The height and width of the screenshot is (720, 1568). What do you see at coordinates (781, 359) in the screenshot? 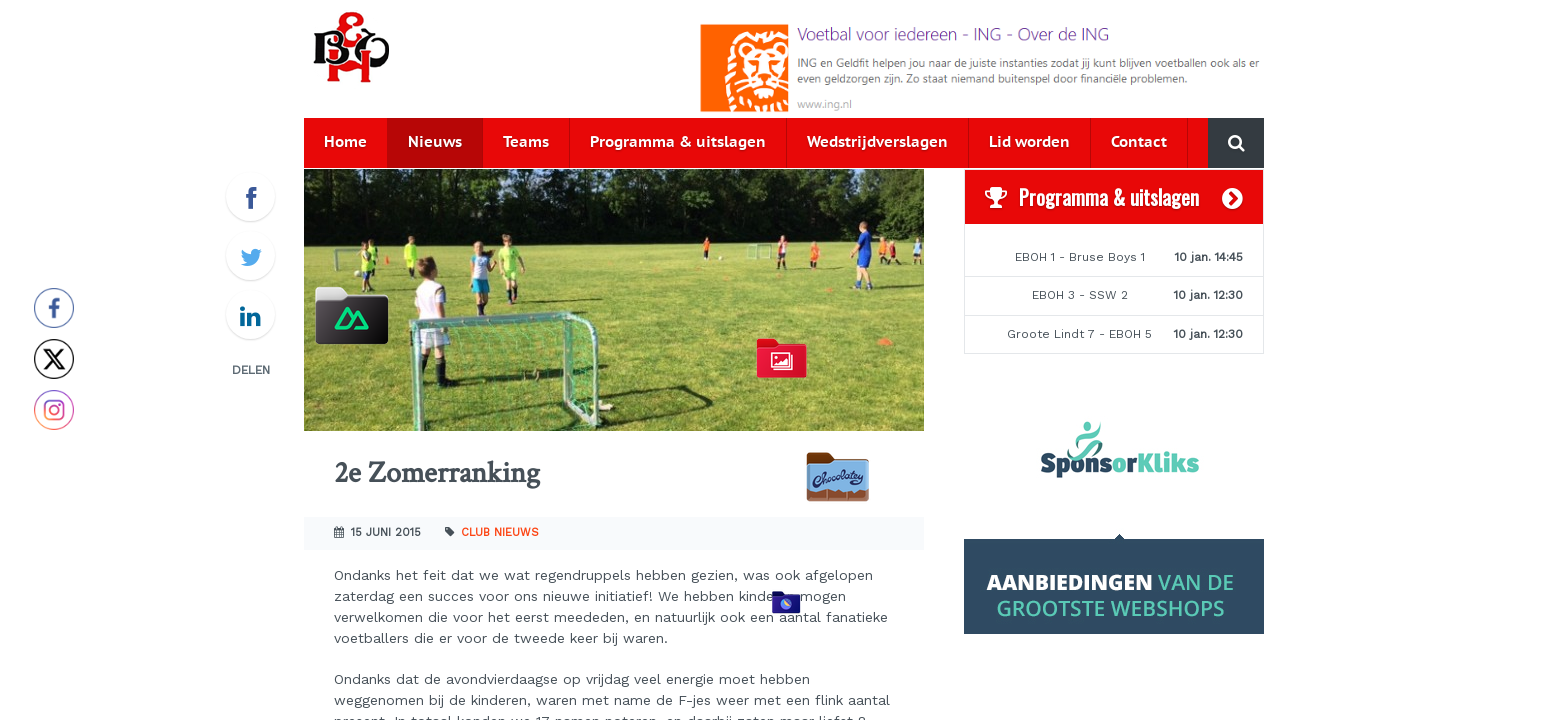
I see `open 4K Slideshow Maker project folder` at bounding box center [781, 359].